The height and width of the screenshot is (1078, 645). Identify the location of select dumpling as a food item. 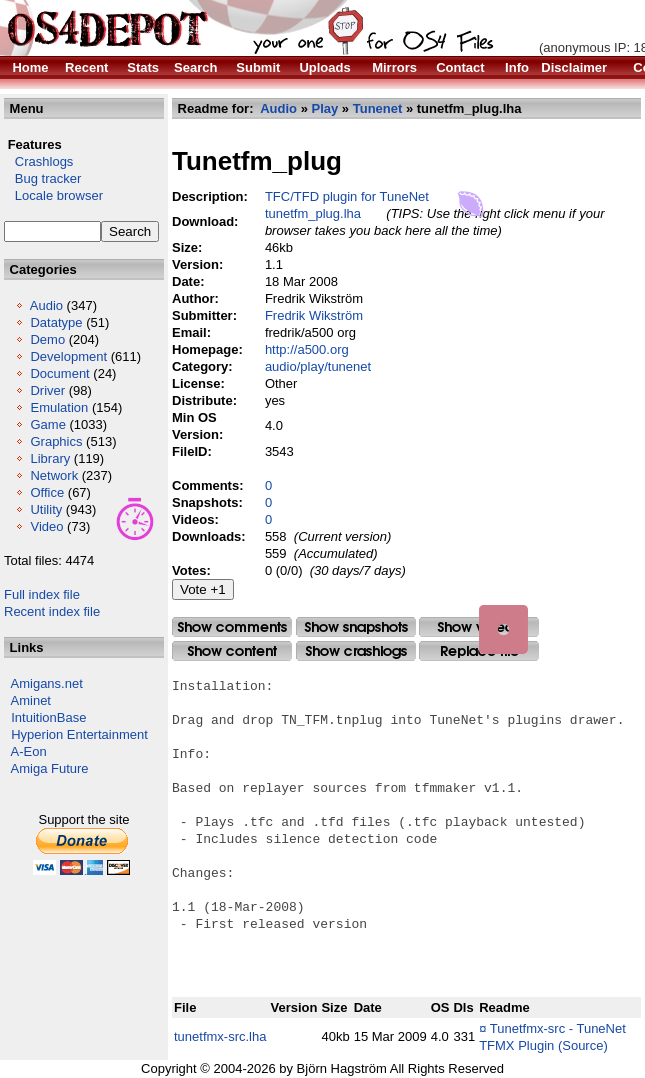
(470, 204).